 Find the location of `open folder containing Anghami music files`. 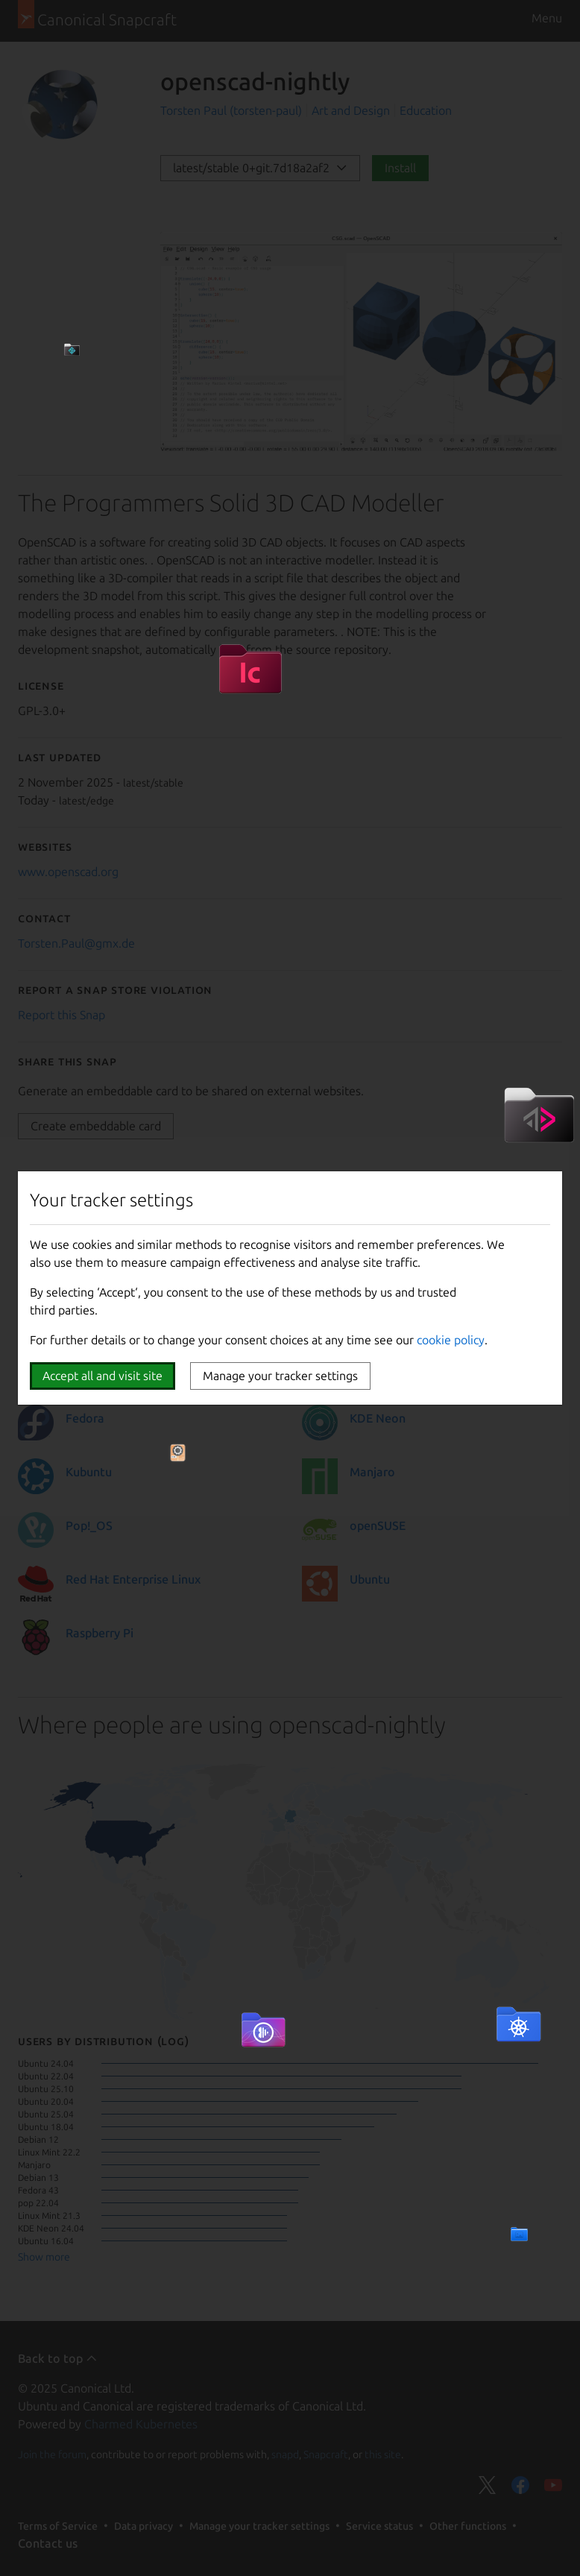

open folder containing Anghami music files is located at coordinates (263, 2031).